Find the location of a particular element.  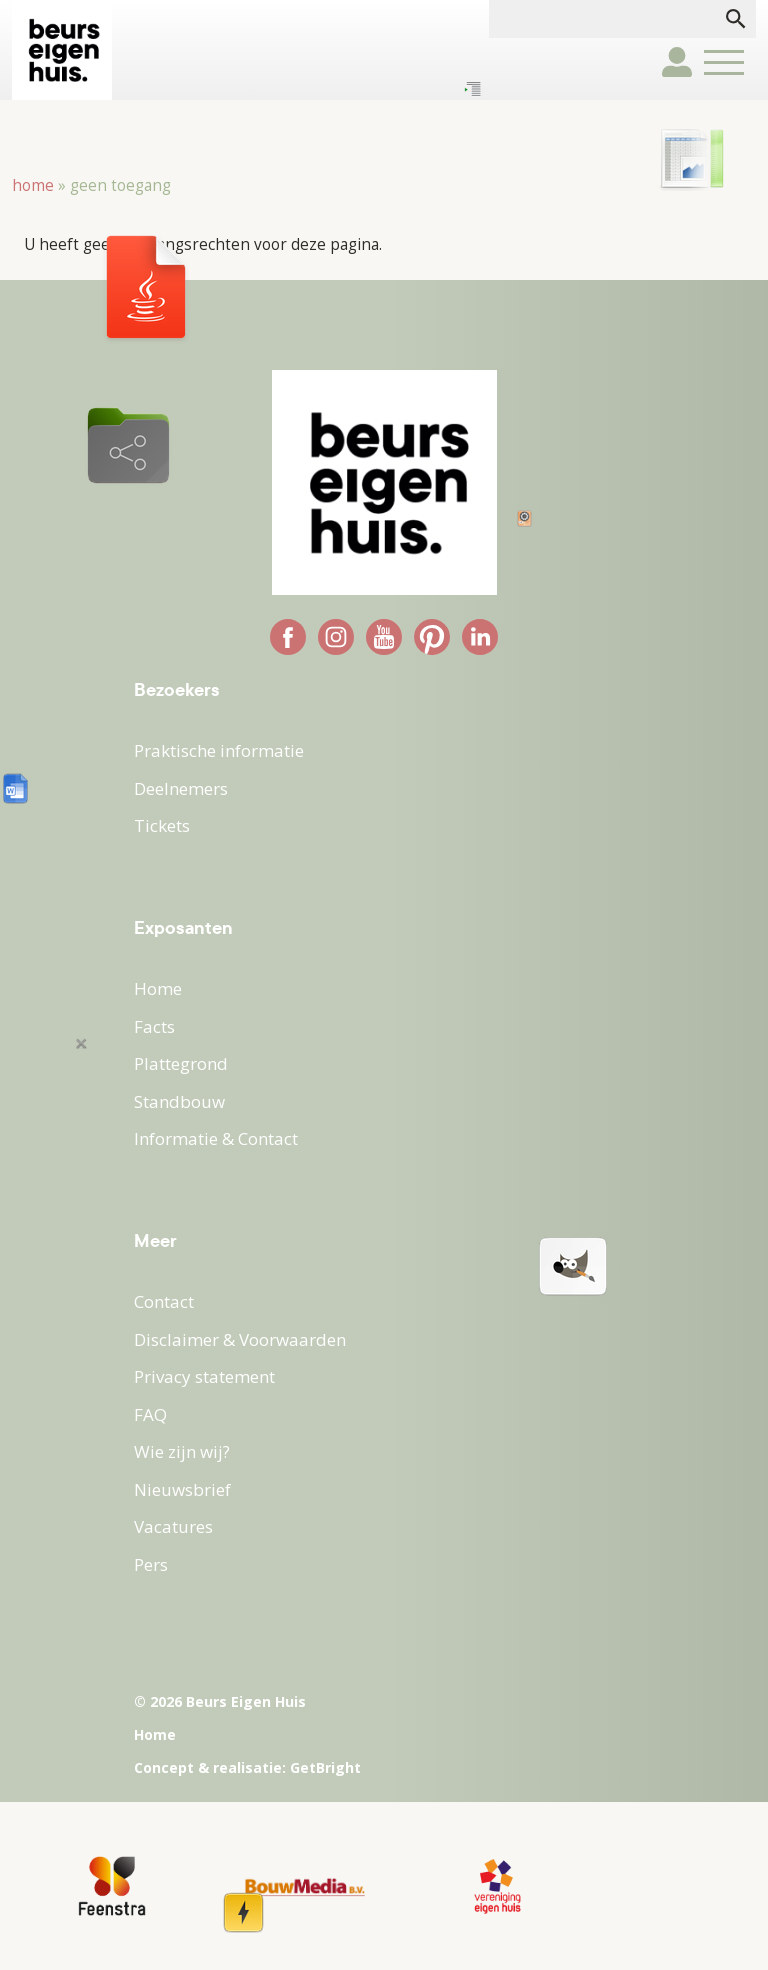

a compressed GIMP image file (.xcf.gz or .xcf.bz2) is located at coordinates (573, 1264).